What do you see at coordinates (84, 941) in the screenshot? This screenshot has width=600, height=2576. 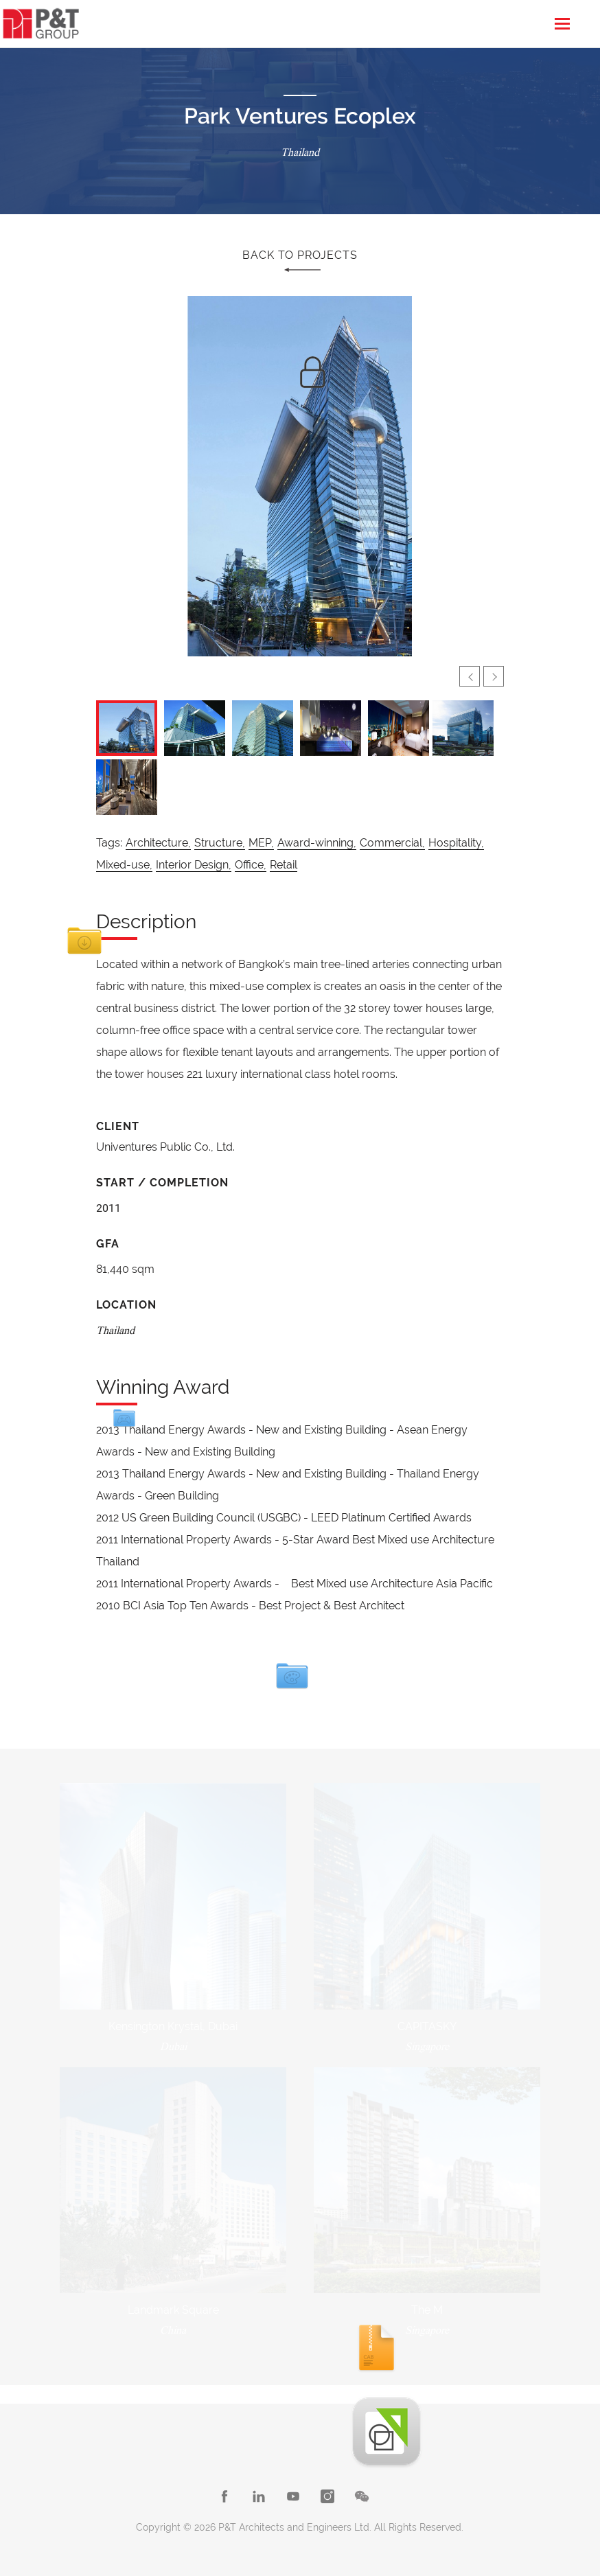 I see `access your downloads folder` at bounding box center [84, 941].